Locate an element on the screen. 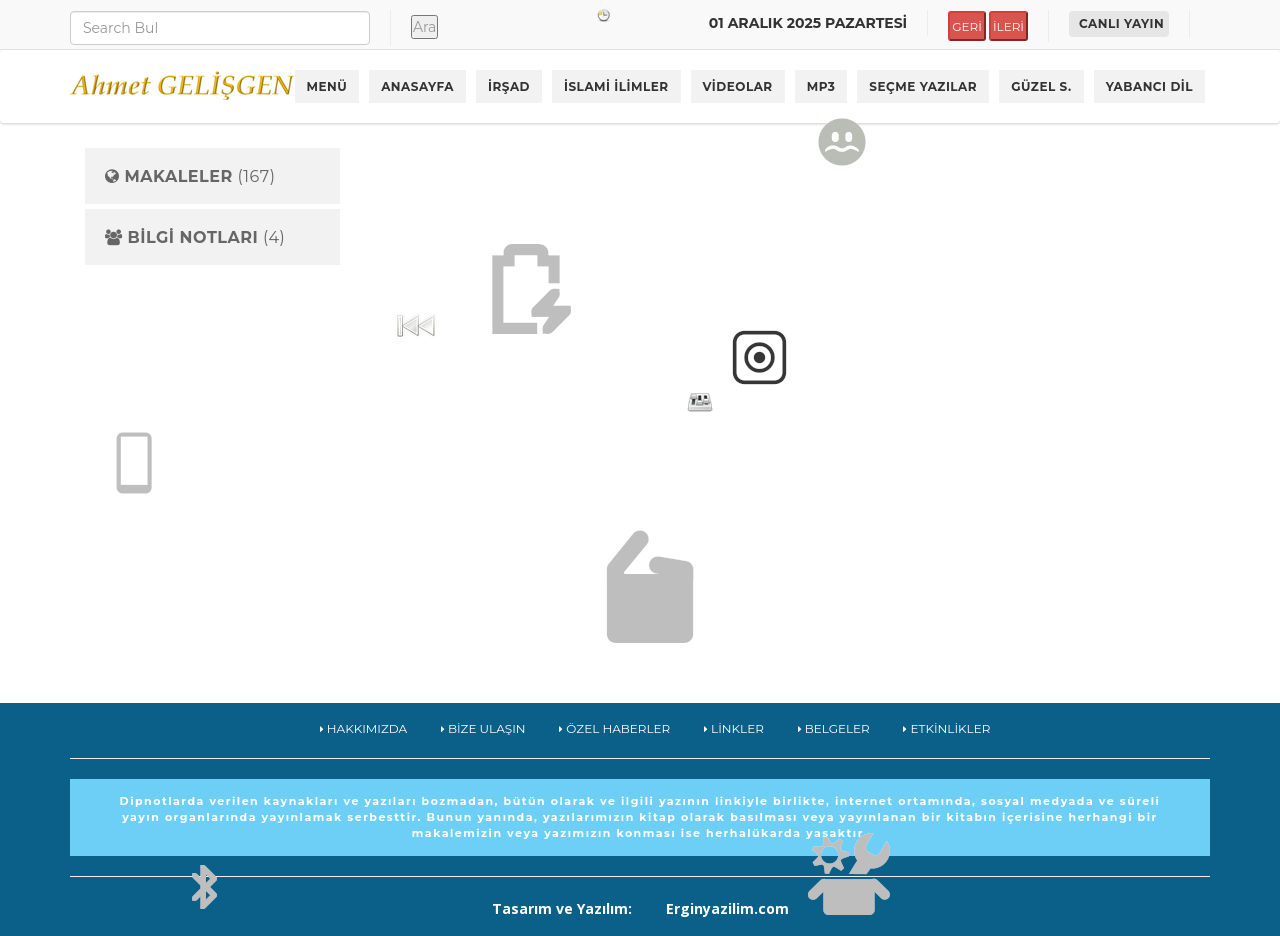  toggle bluetooth connectivity on or off is located at coordinates (206, 887).